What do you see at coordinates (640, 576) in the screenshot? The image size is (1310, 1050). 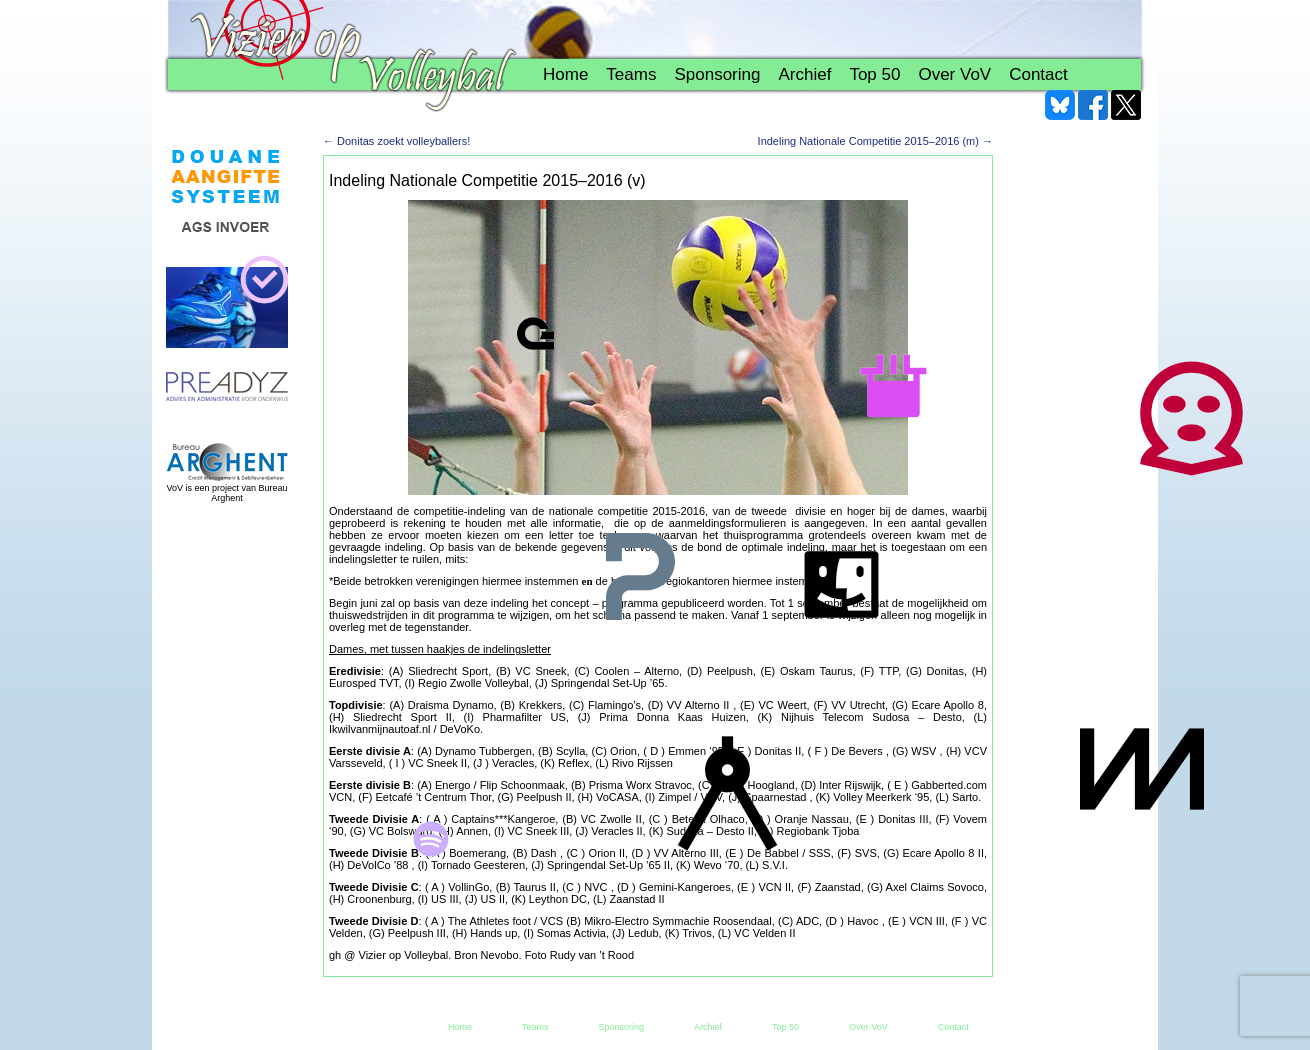 I see `open Proton app or services` at bounding box center [640, 576].